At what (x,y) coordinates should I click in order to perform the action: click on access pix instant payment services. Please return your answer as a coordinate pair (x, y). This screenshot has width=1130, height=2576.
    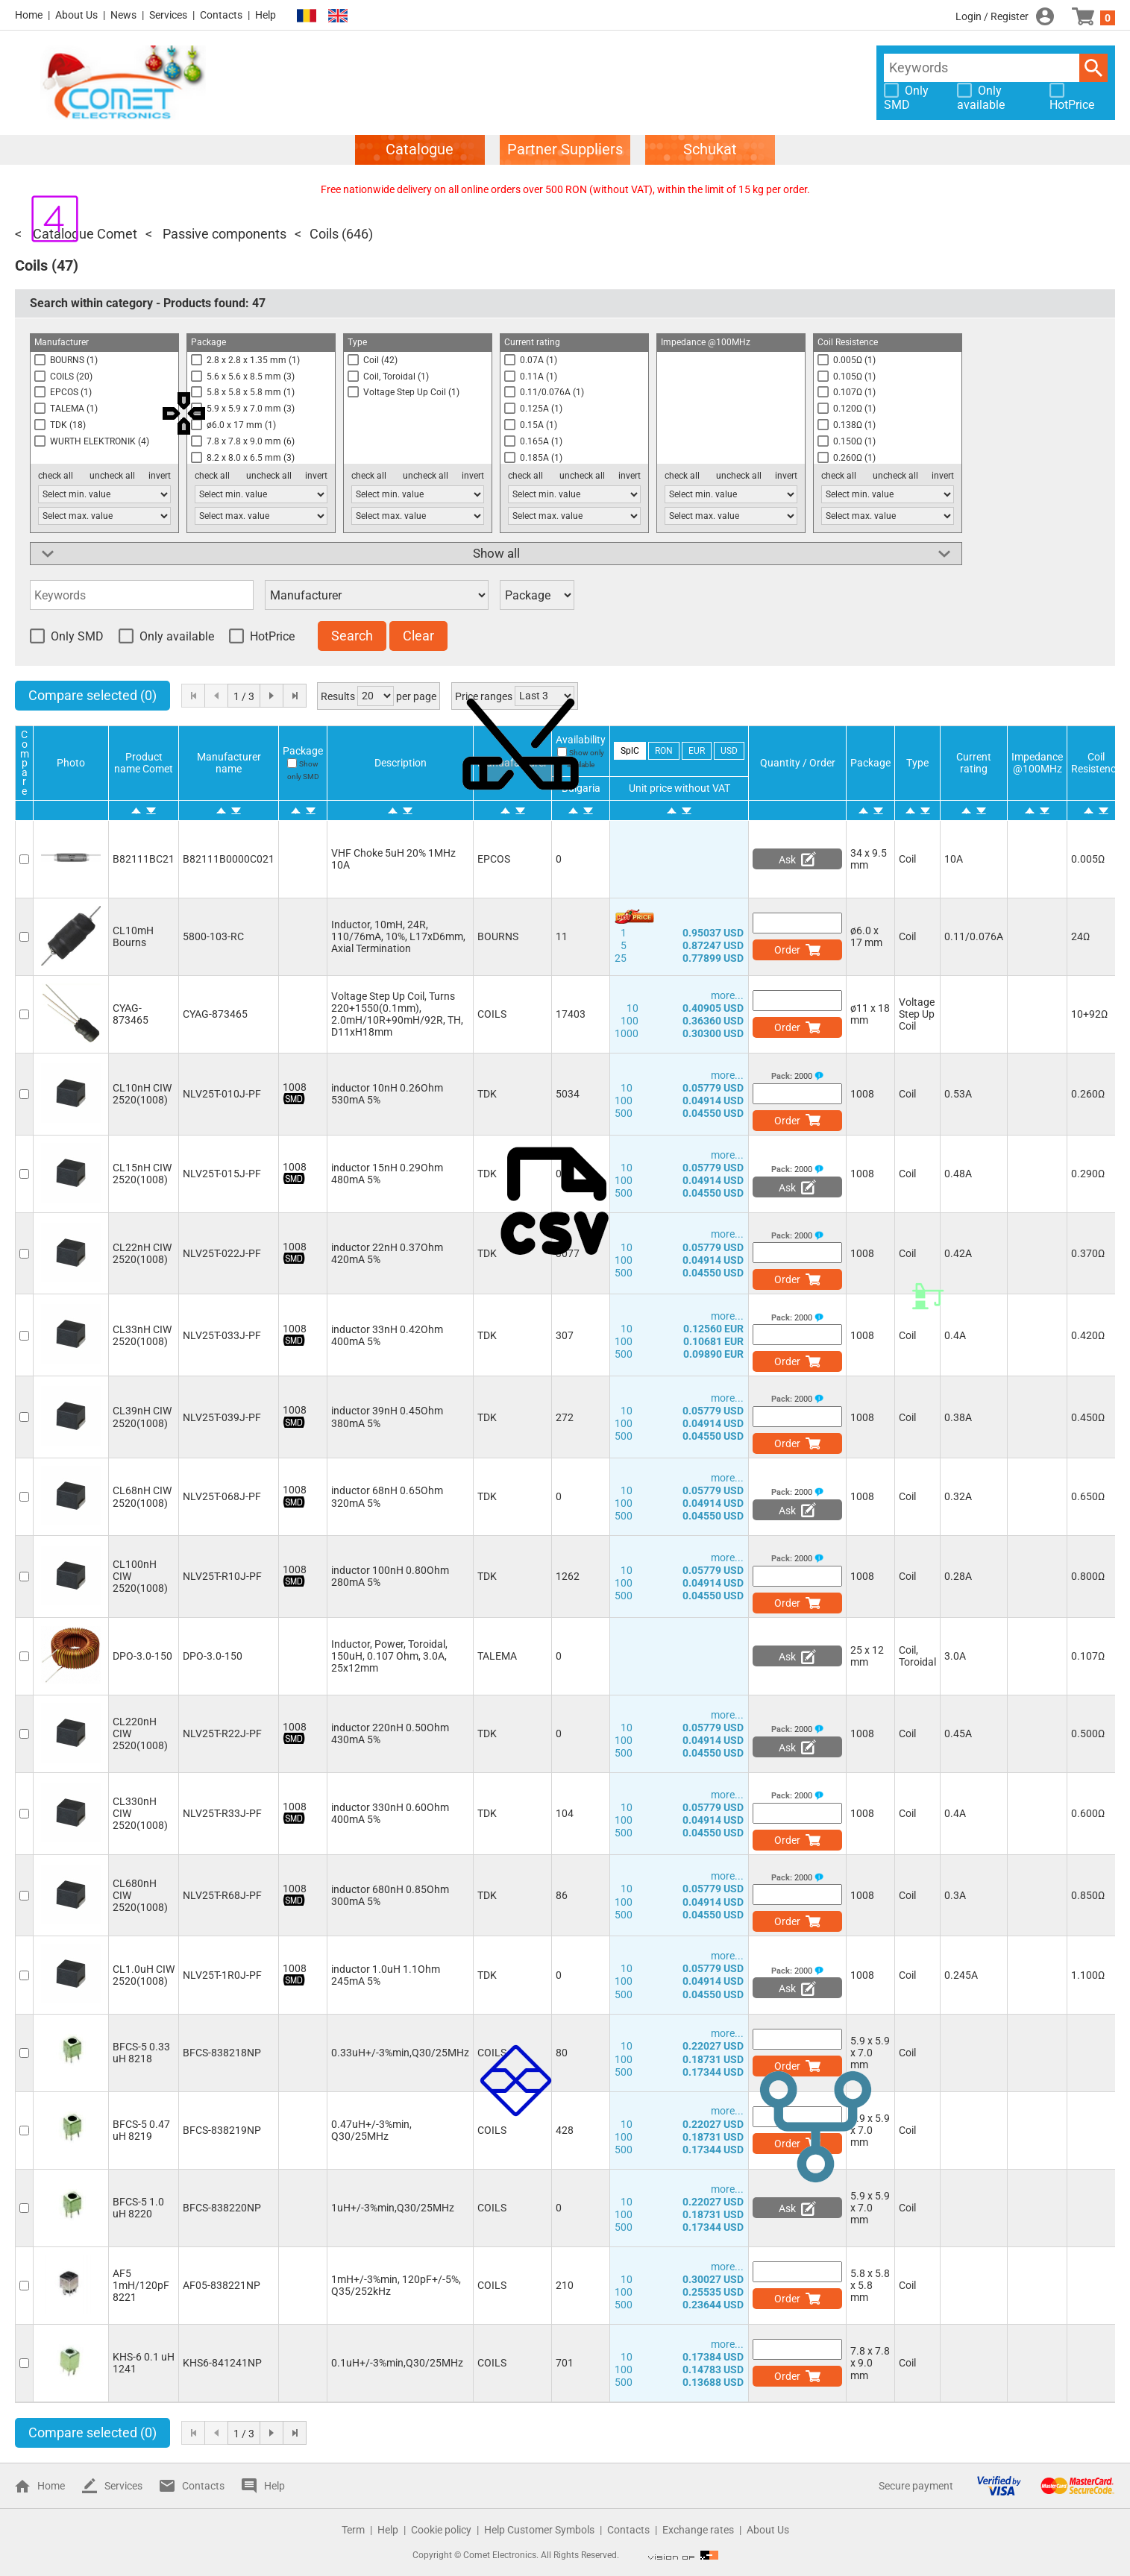
    Looking at the image, I should click on (515, 2080).